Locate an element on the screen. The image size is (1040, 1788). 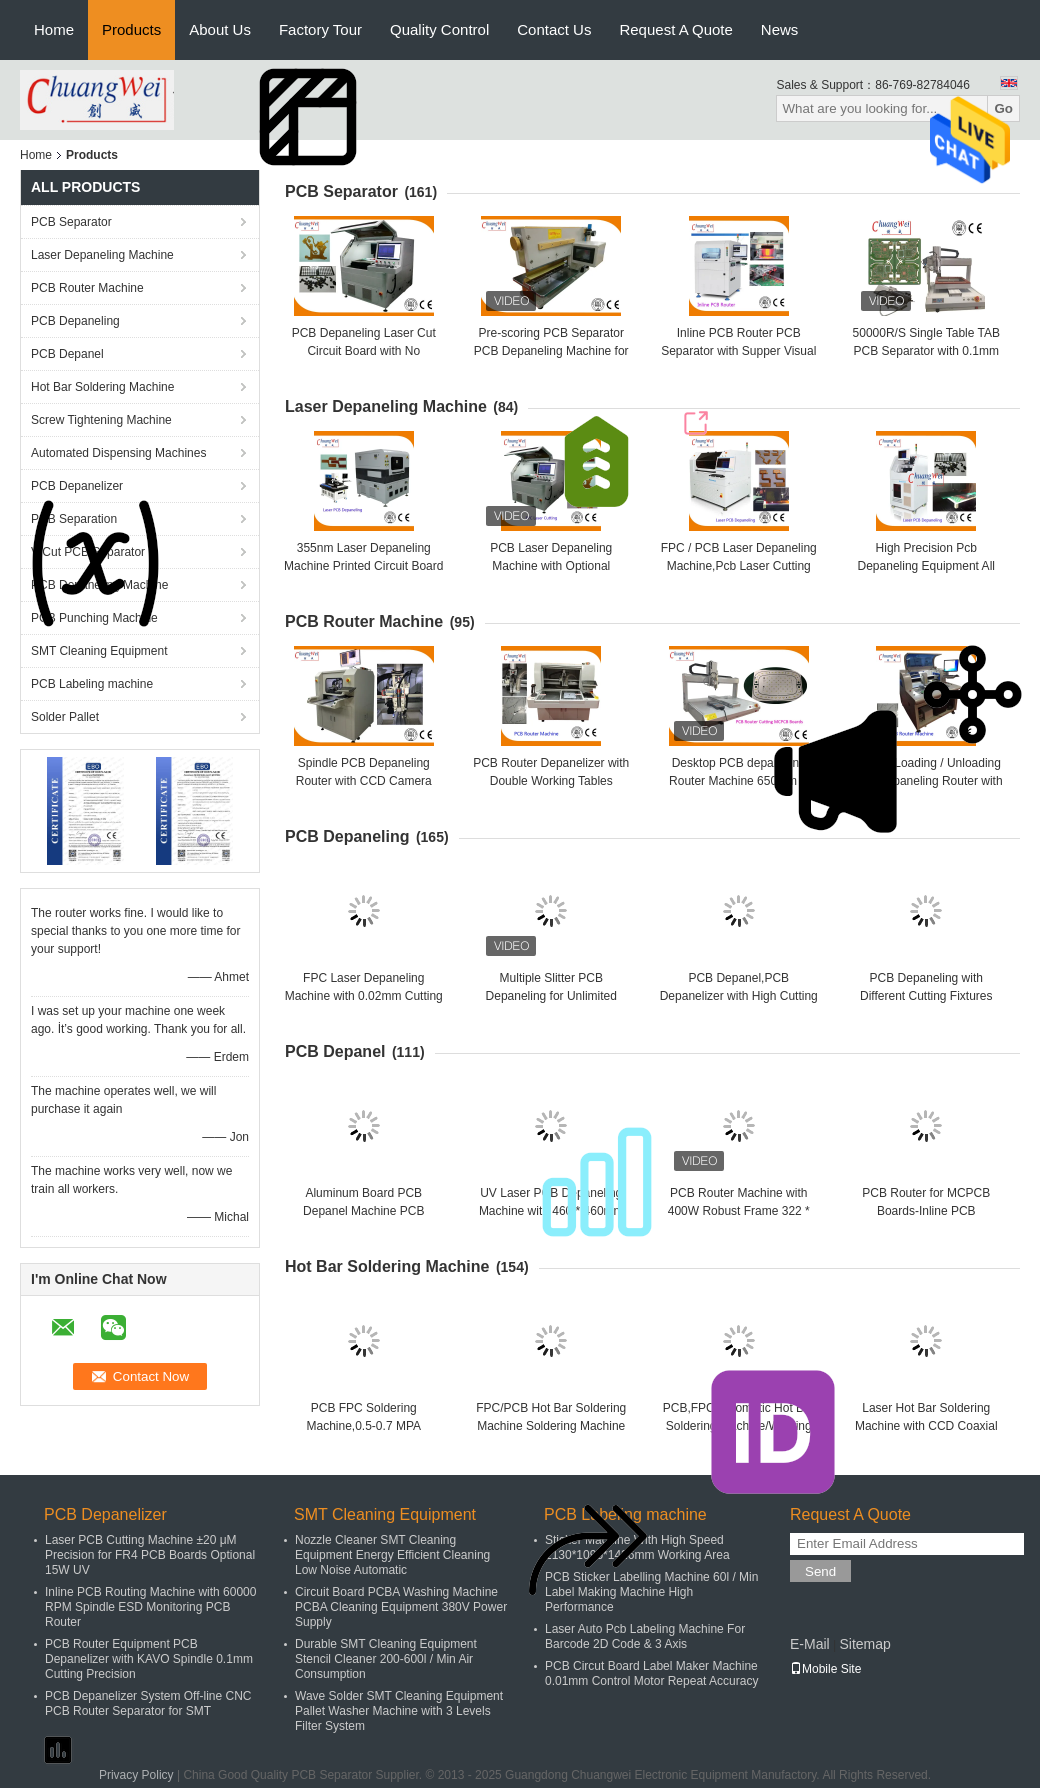
forward or share content to another destination is located at coordinates (588, 1550).